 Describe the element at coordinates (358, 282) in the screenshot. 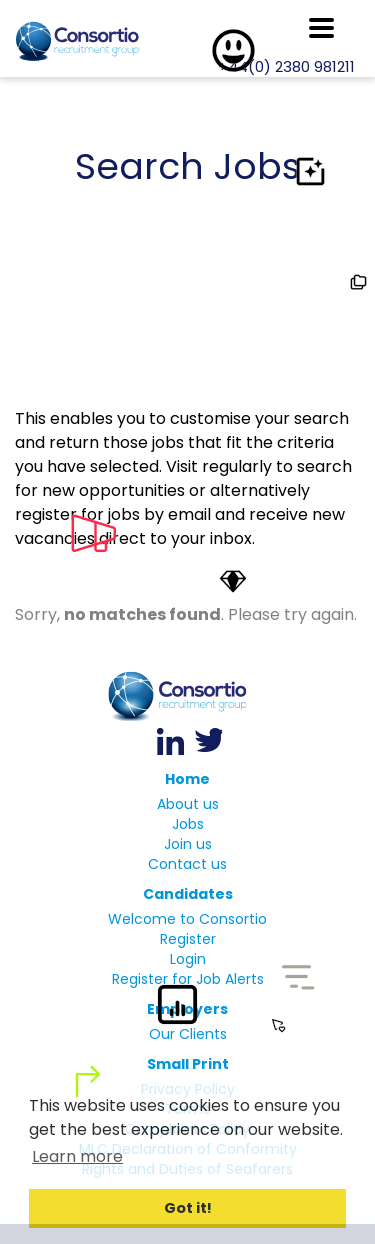

I see `browse all folders` at that location.